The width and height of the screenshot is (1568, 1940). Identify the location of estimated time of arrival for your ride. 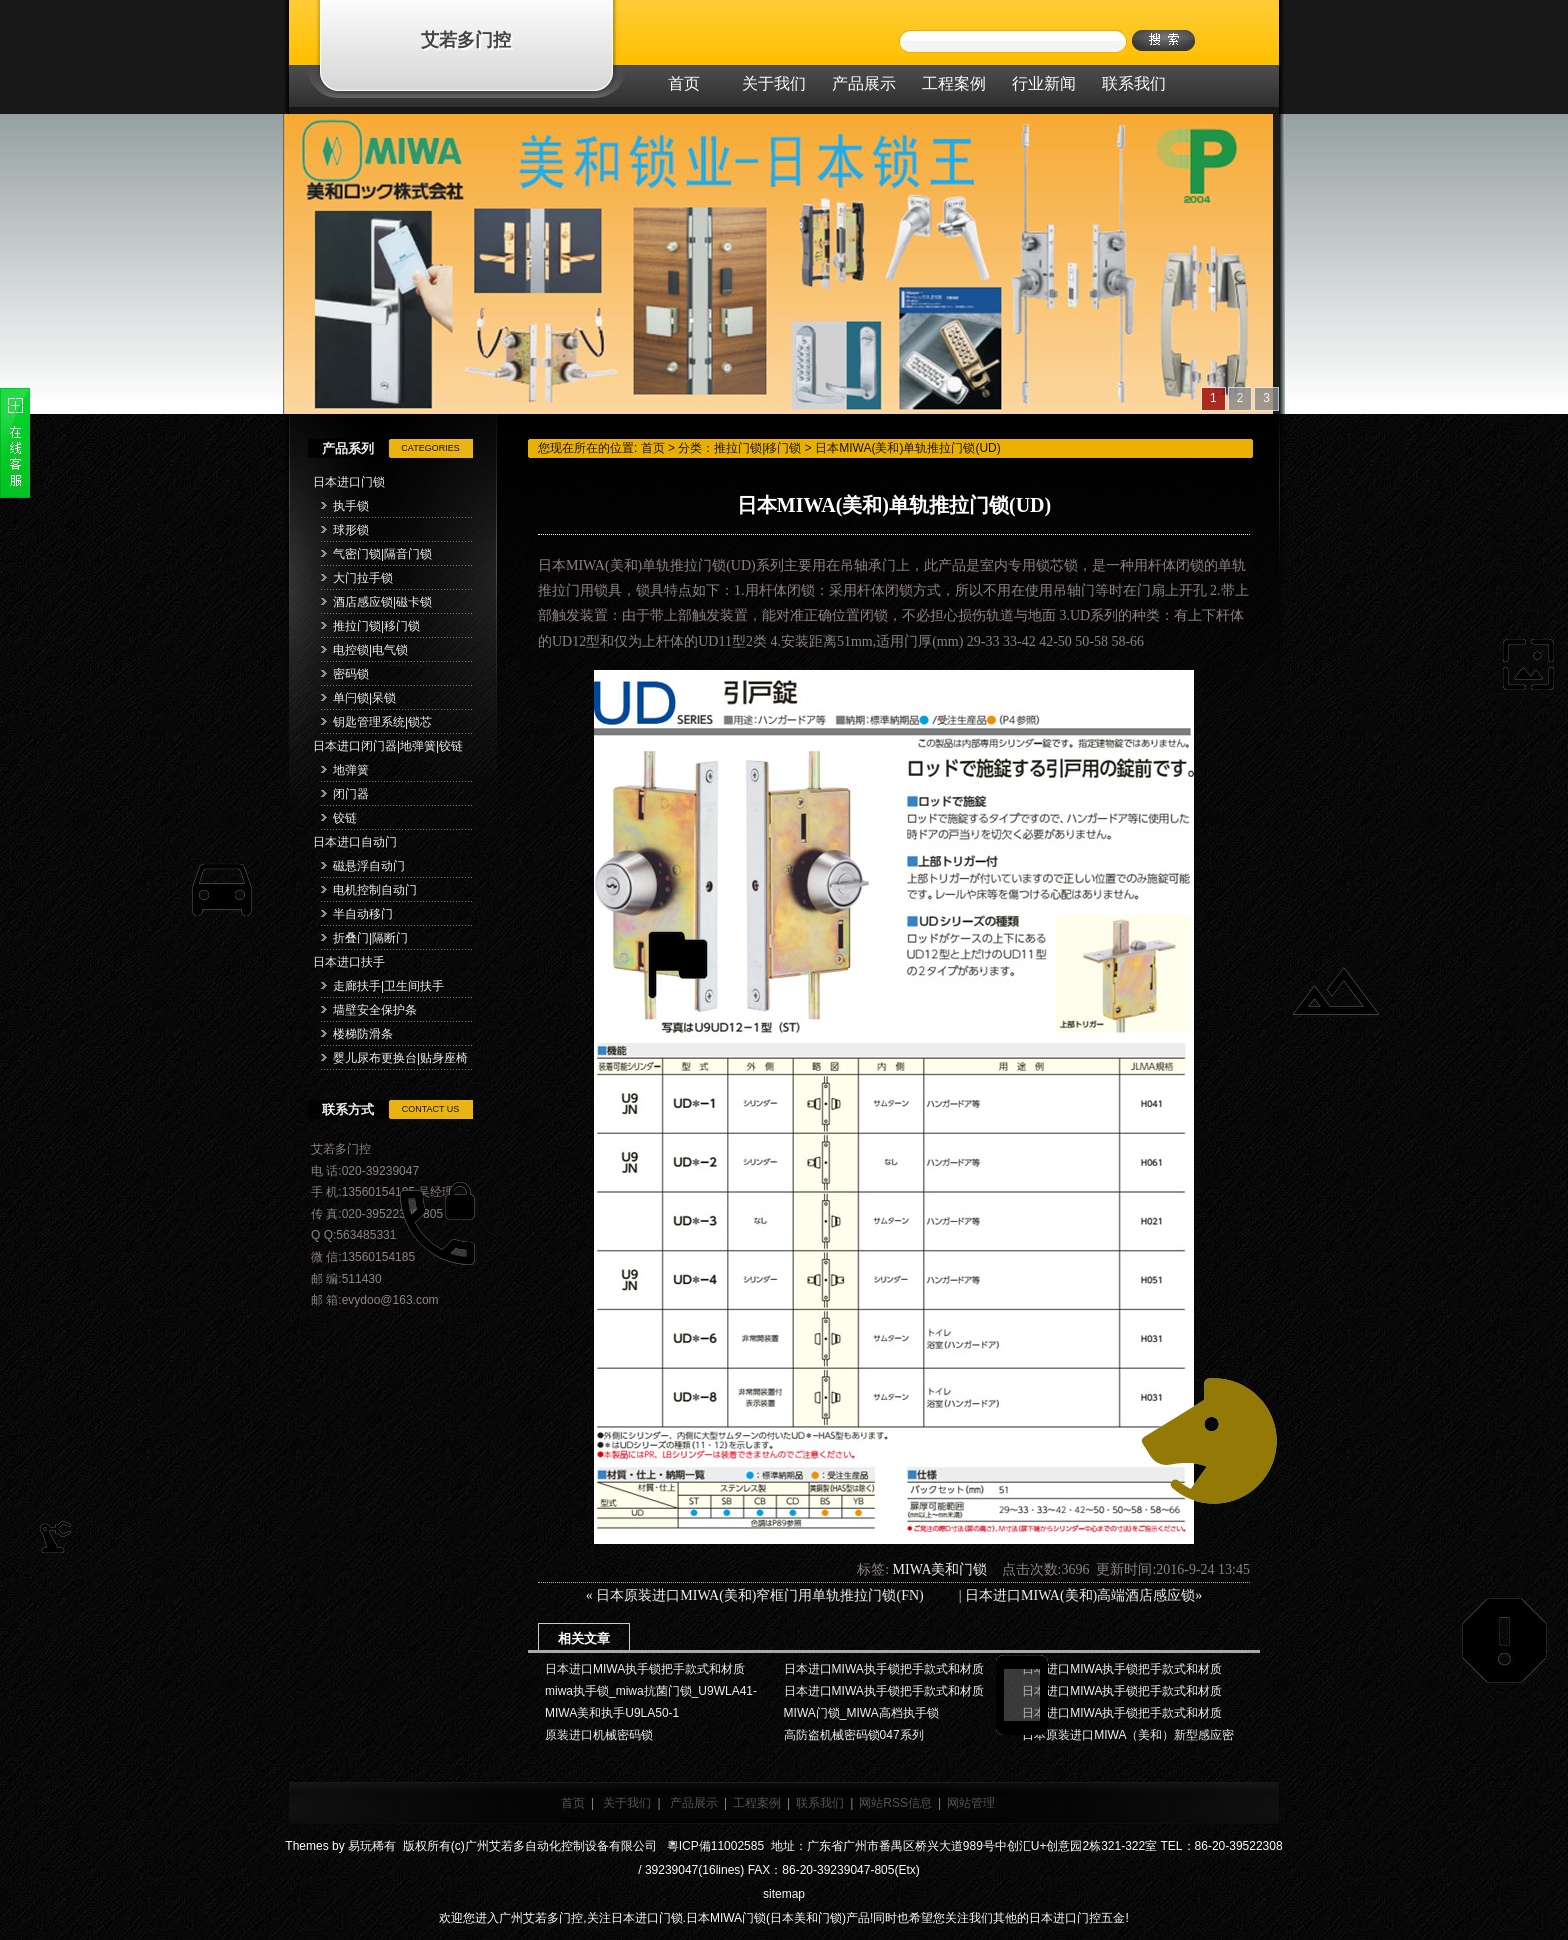
(222, 890).